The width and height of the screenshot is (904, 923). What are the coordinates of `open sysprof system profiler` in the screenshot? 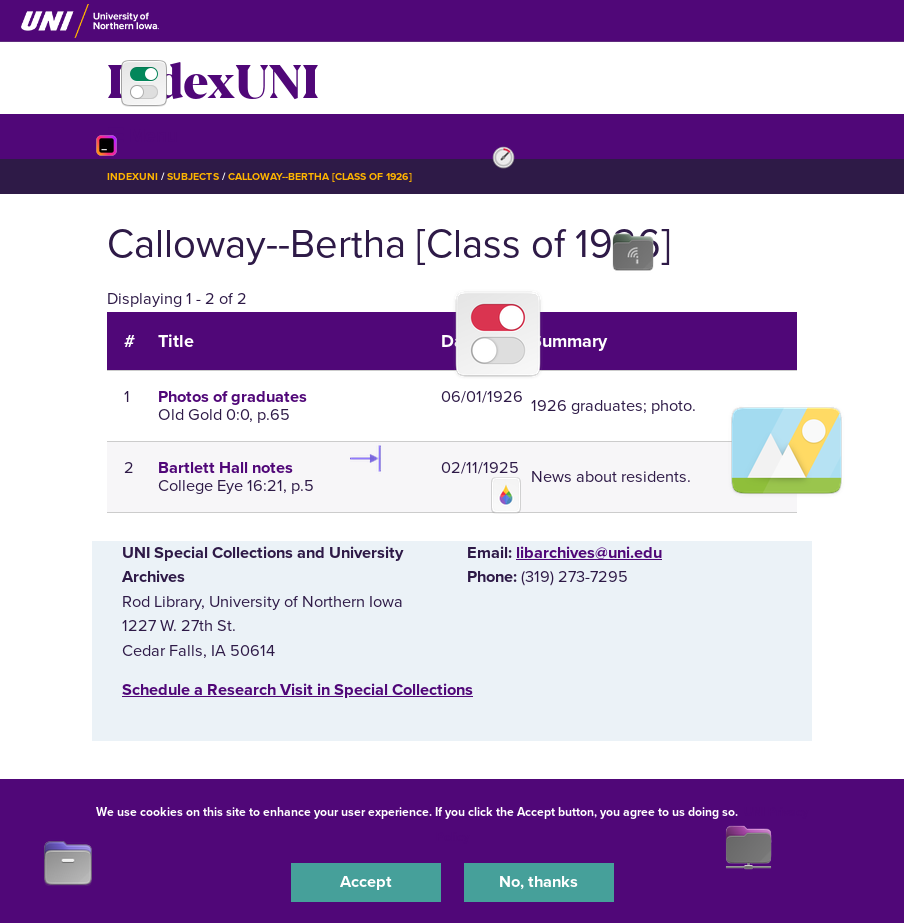 It's located at (503, 157).